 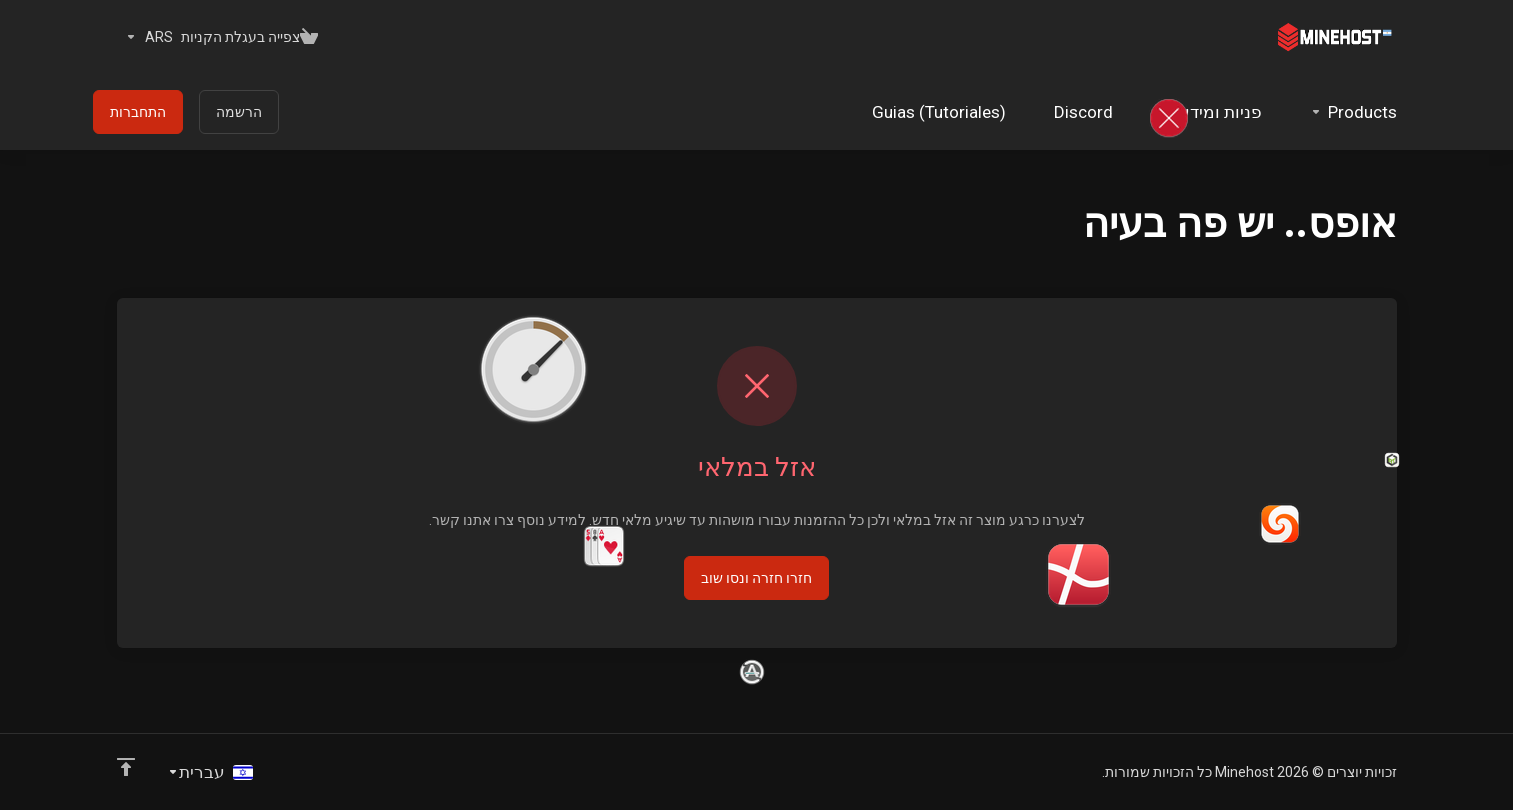 What do you see at coordinates (533, 369) in the screenshot?
I see `open sysprof system profiler application` at bounding box center [533, 369].